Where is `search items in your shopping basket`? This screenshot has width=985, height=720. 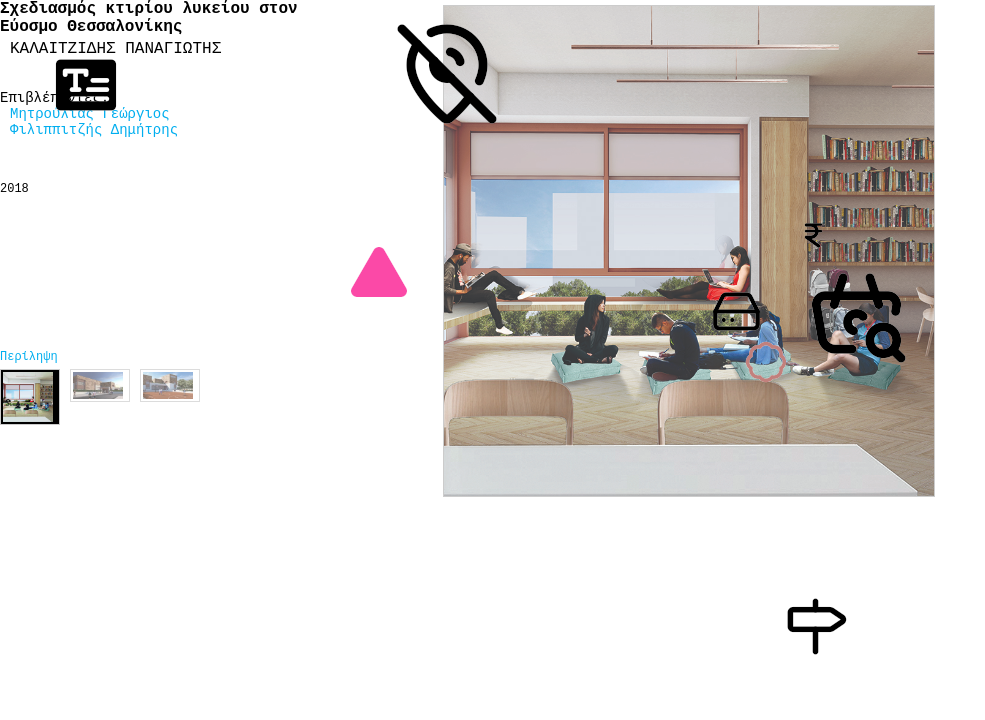
search items in your shopping basket is located at coordinates (856, 313).